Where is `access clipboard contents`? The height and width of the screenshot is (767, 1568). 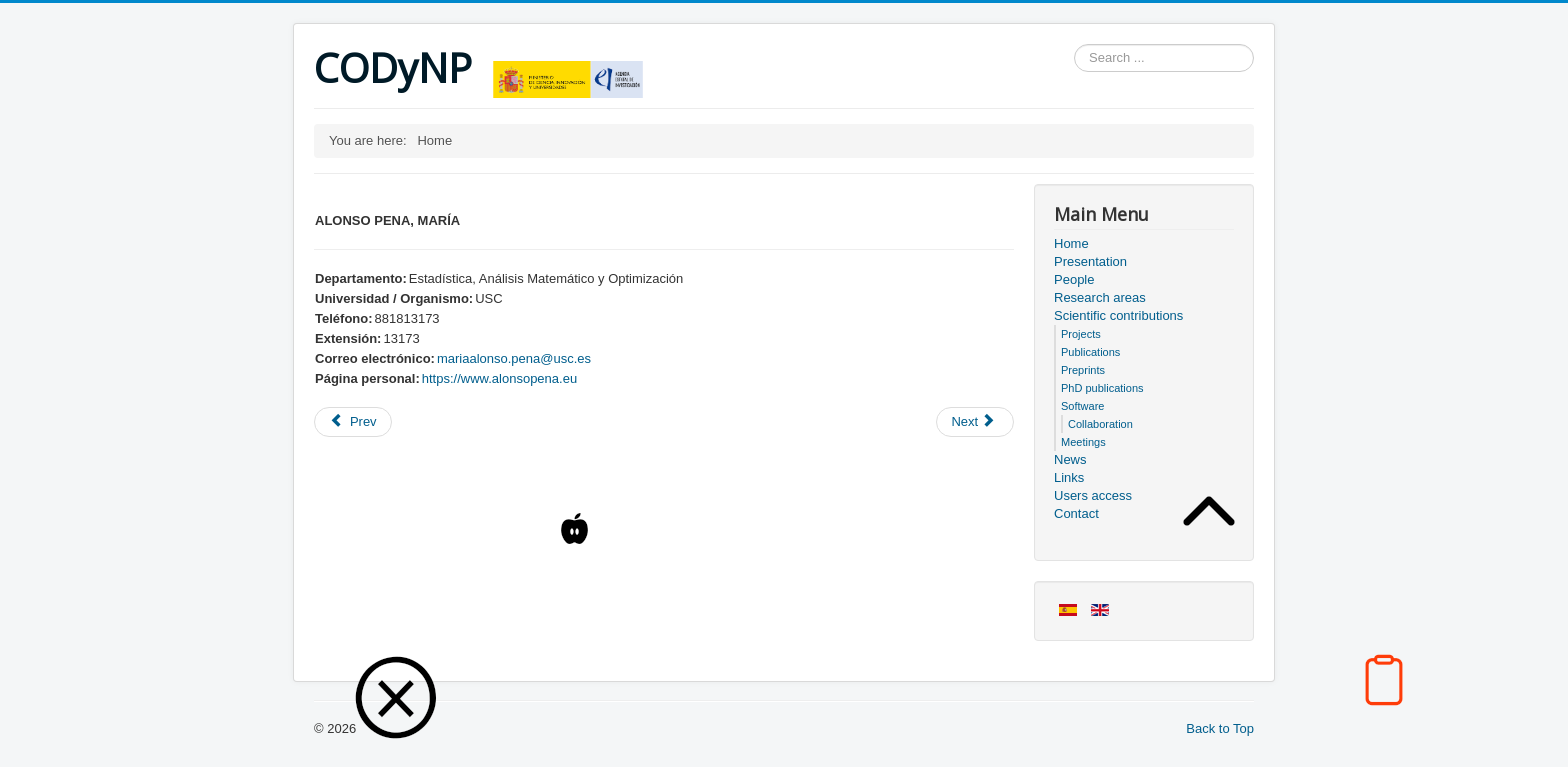 access clipboard contents is located at coordinates (1384, 680).